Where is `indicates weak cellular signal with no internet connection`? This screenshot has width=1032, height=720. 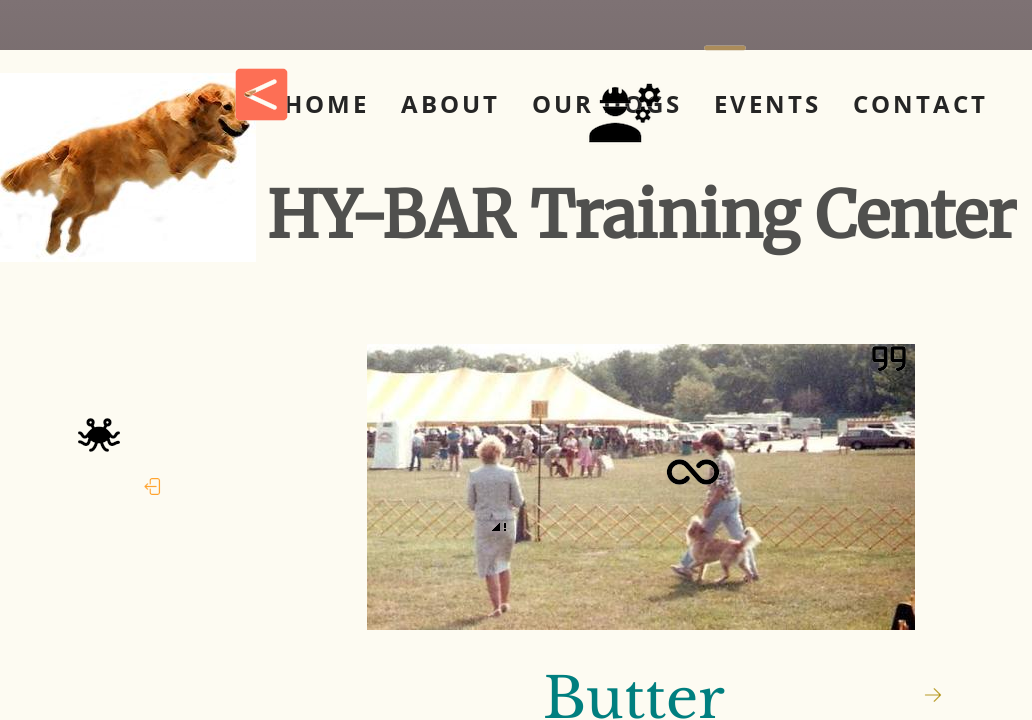
indicates weak cellular signal with no internet connection is located at coordinates (499, 524).